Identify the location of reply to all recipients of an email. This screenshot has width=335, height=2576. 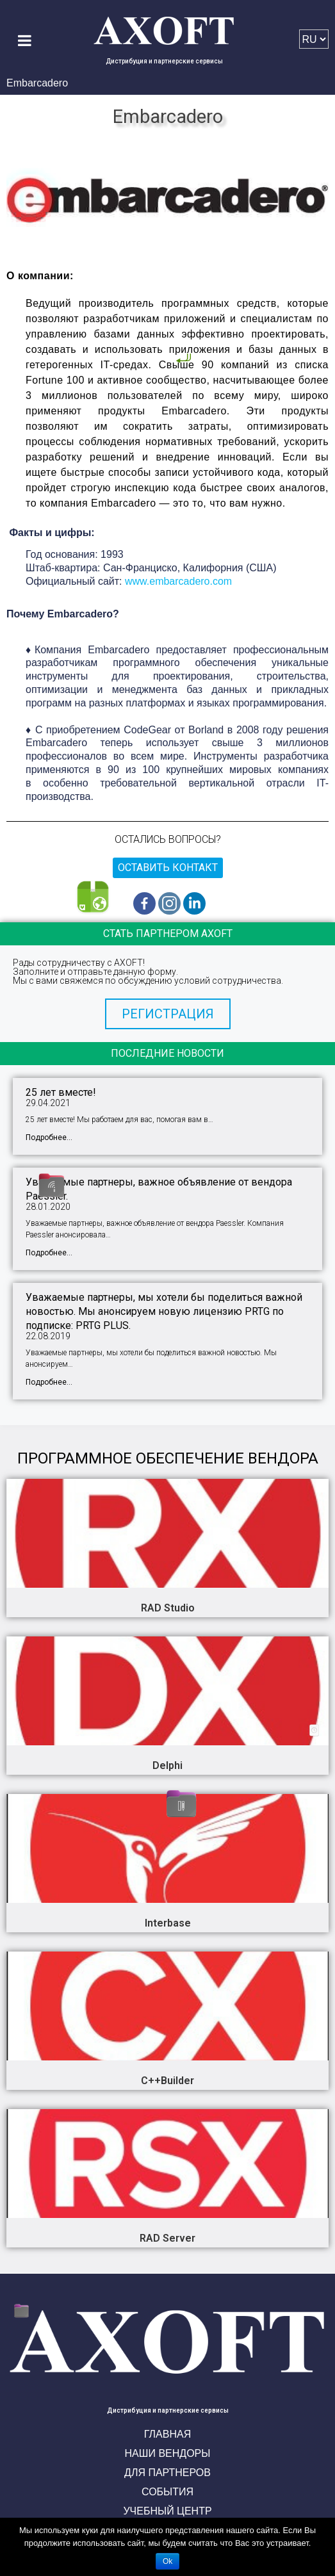
(183, 357).